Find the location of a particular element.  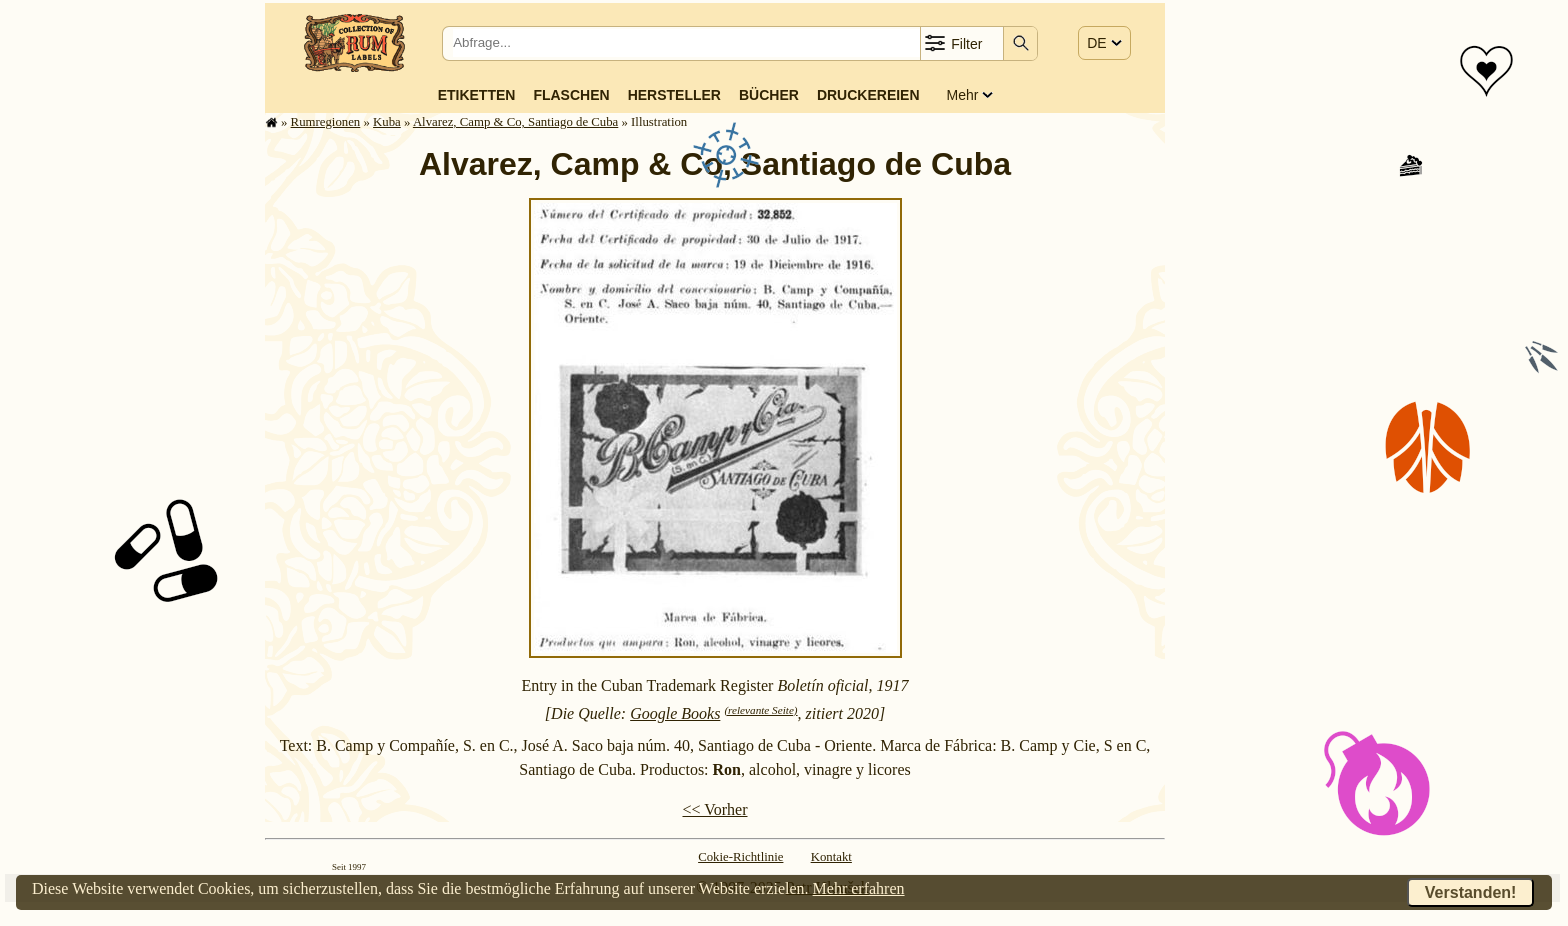

open a loot crate or mystery item is located at coordinates (1427, 447).